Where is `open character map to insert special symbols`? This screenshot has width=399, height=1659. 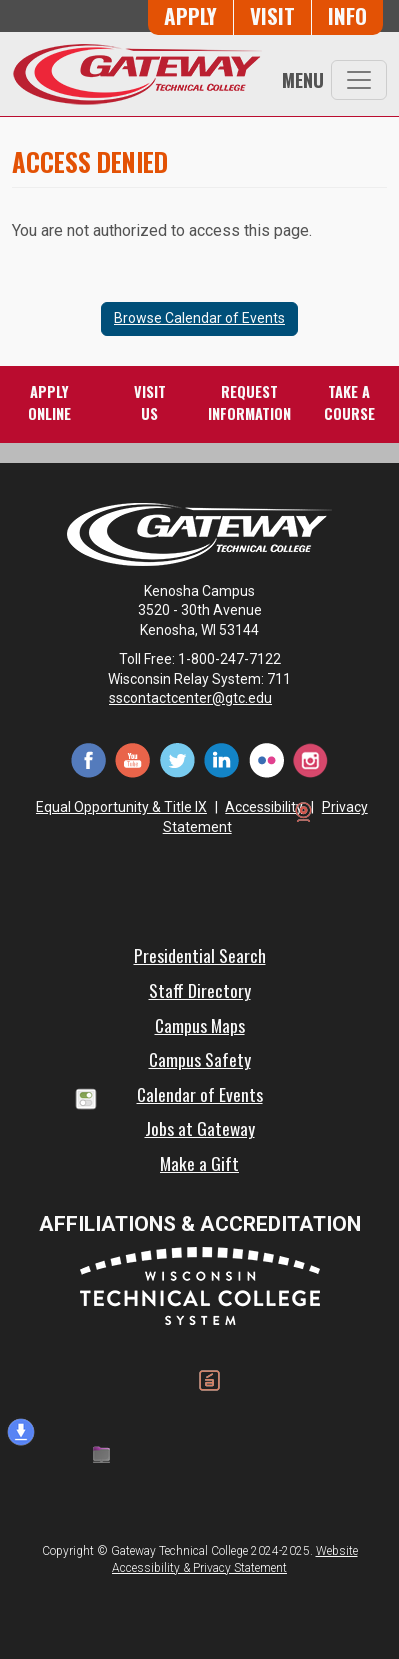 open character map to insert special symbols is located at coordinates (209, 1380).